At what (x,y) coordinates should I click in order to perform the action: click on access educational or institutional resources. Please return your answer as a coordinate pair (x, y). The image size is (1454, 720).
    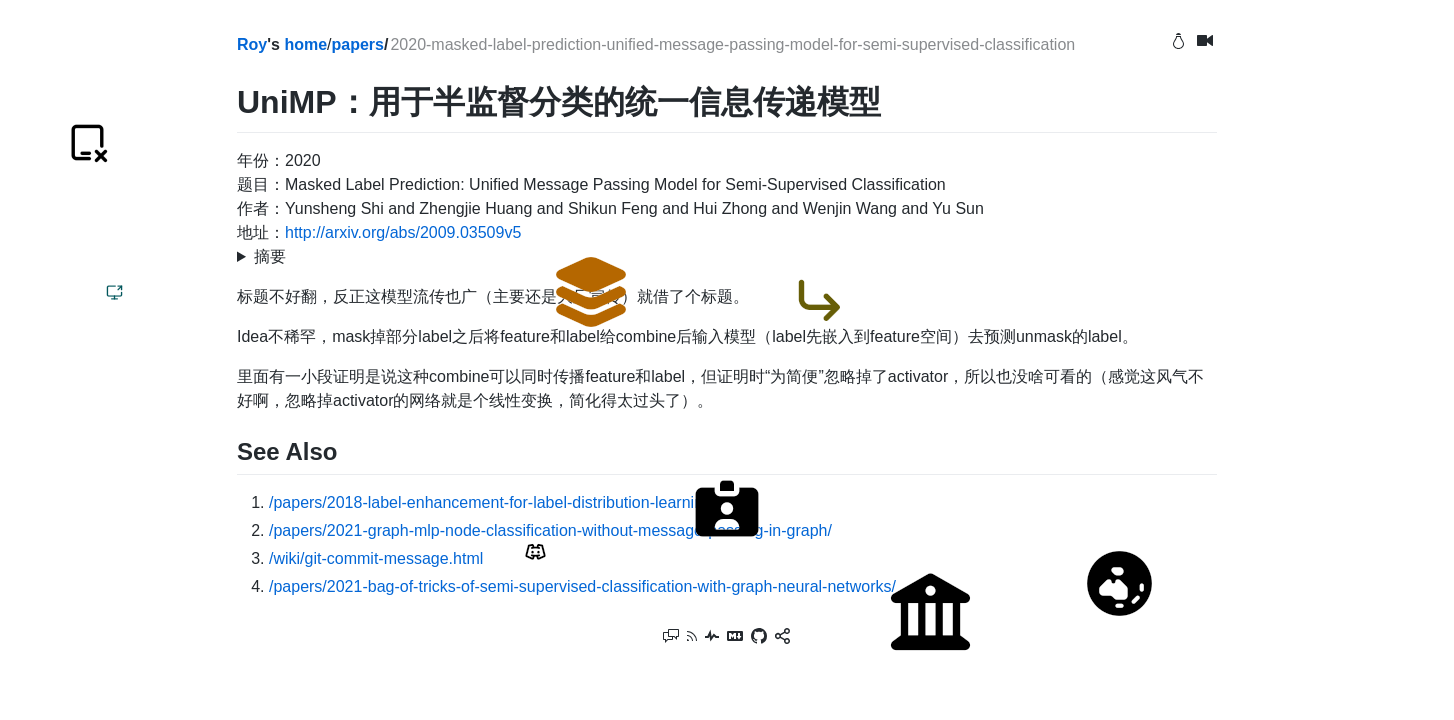
    Looking at the image, I should click on (930, 610).